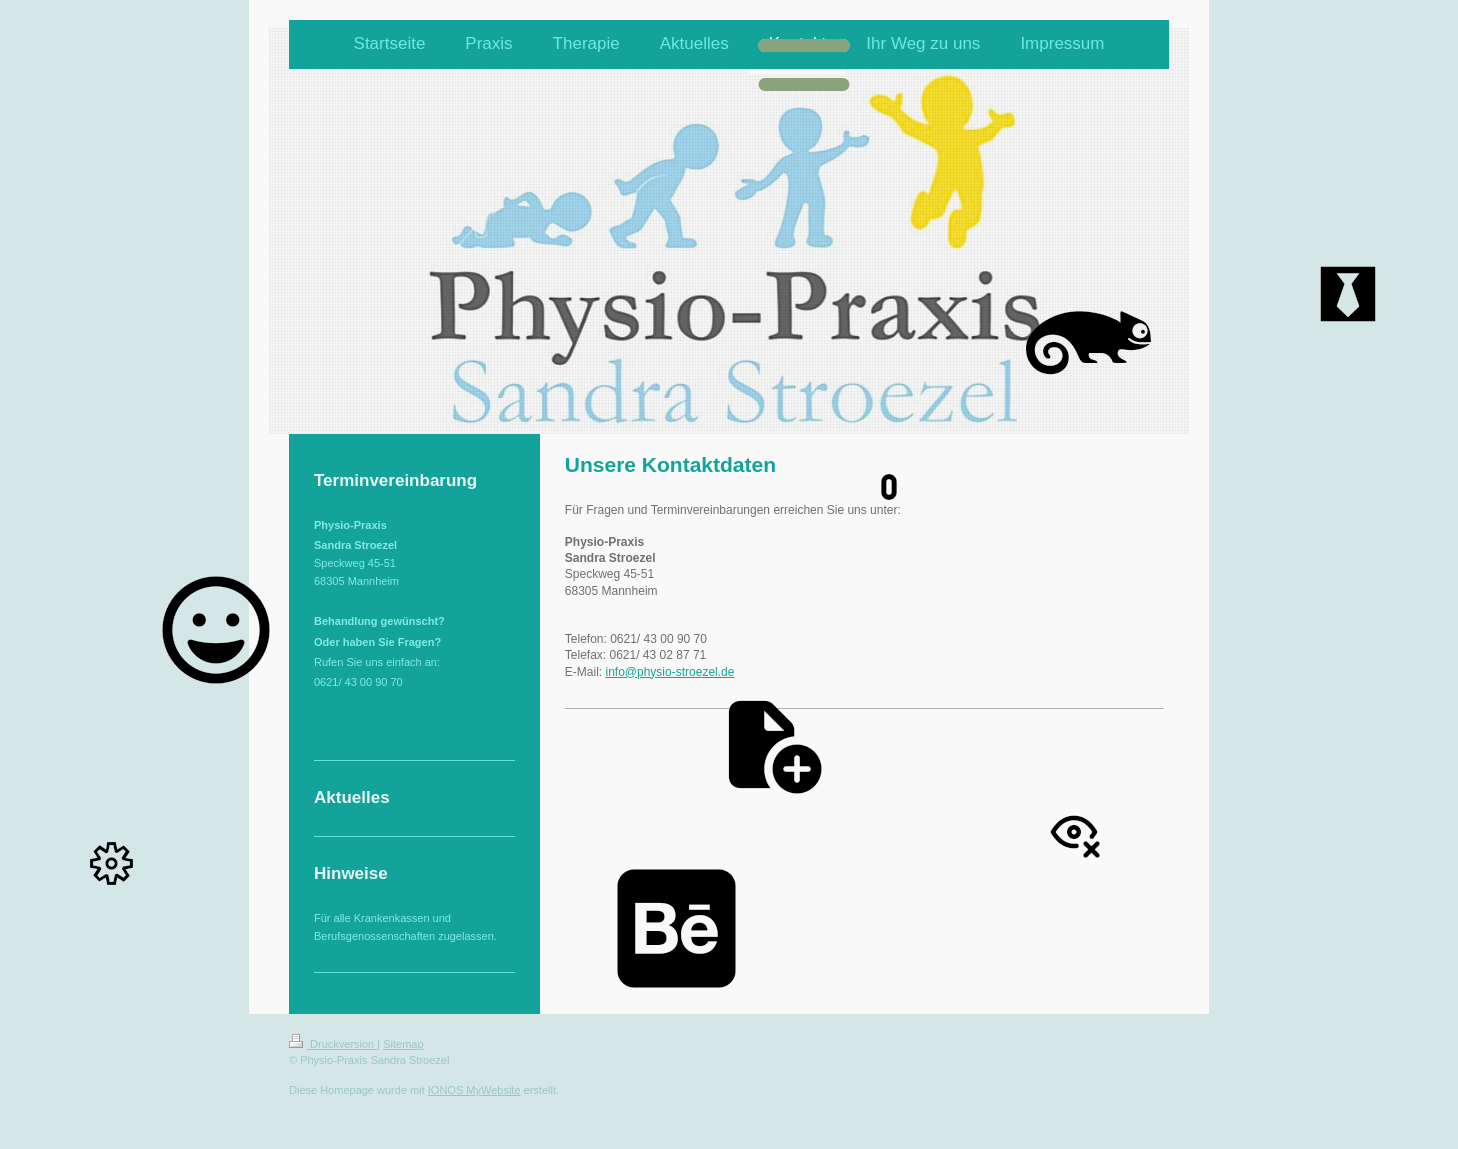 Image resolution: width=1458 pixels, height=1149 pixels. What do you see at coordinates (1088, 342) in the screenshot?
I see `SUSE Linux brand logo` at bounding box center [1088, 342].